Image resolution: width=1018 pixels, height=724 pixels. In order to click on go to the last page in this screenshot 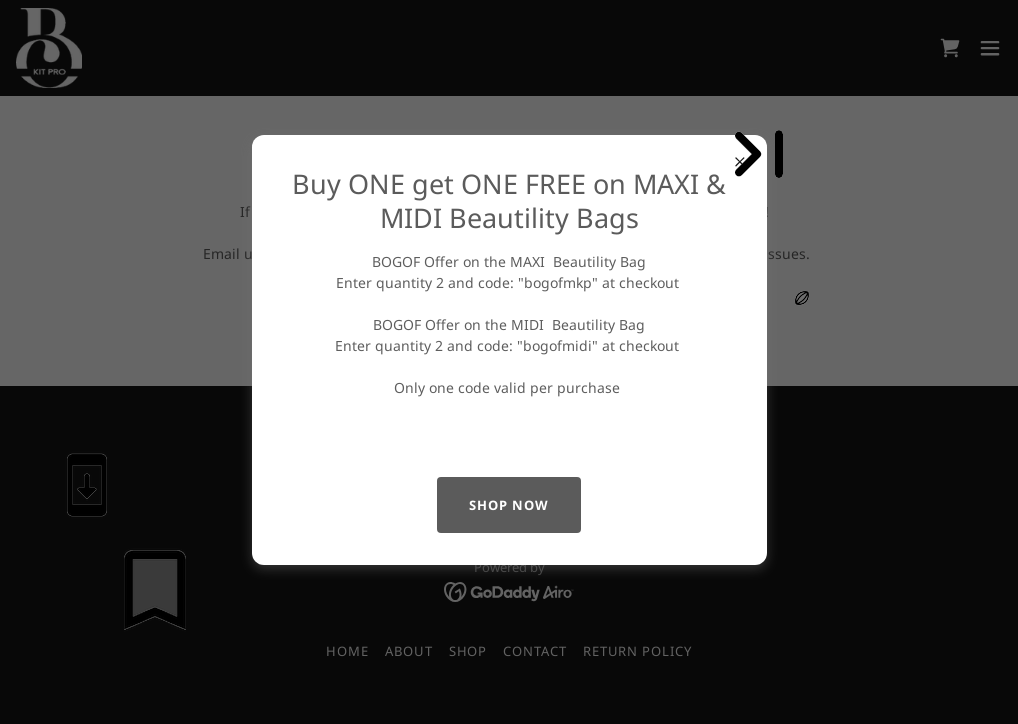, I will do `click(759, 154)`.